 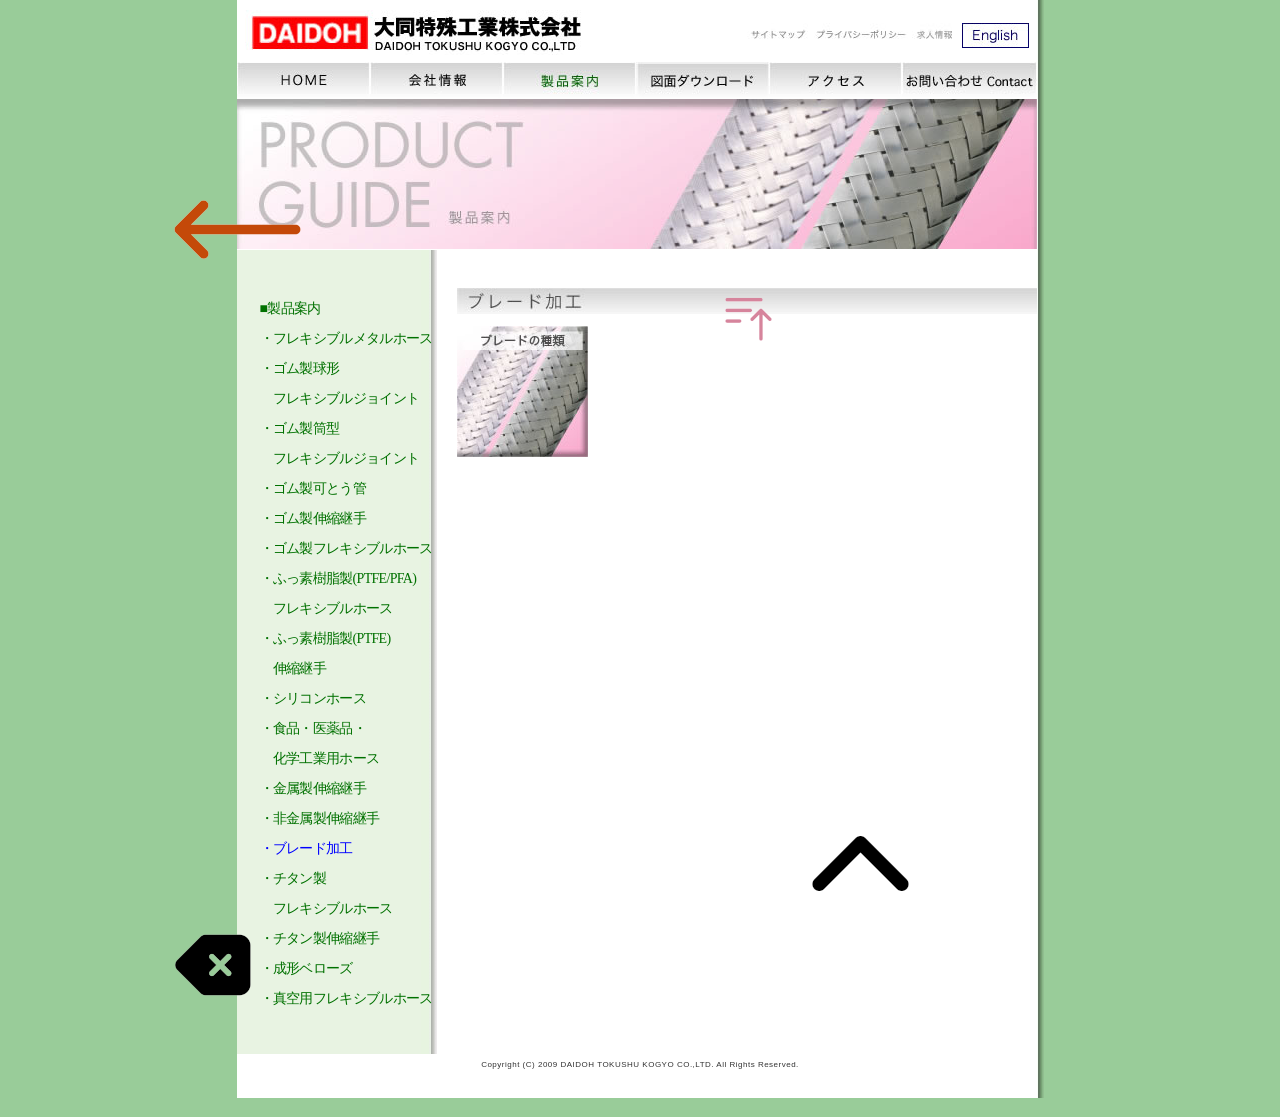 What do you see at coordinates (212, 965) in the screenshot?
I see `delete the last character entered` at bounding box center [212, 965].